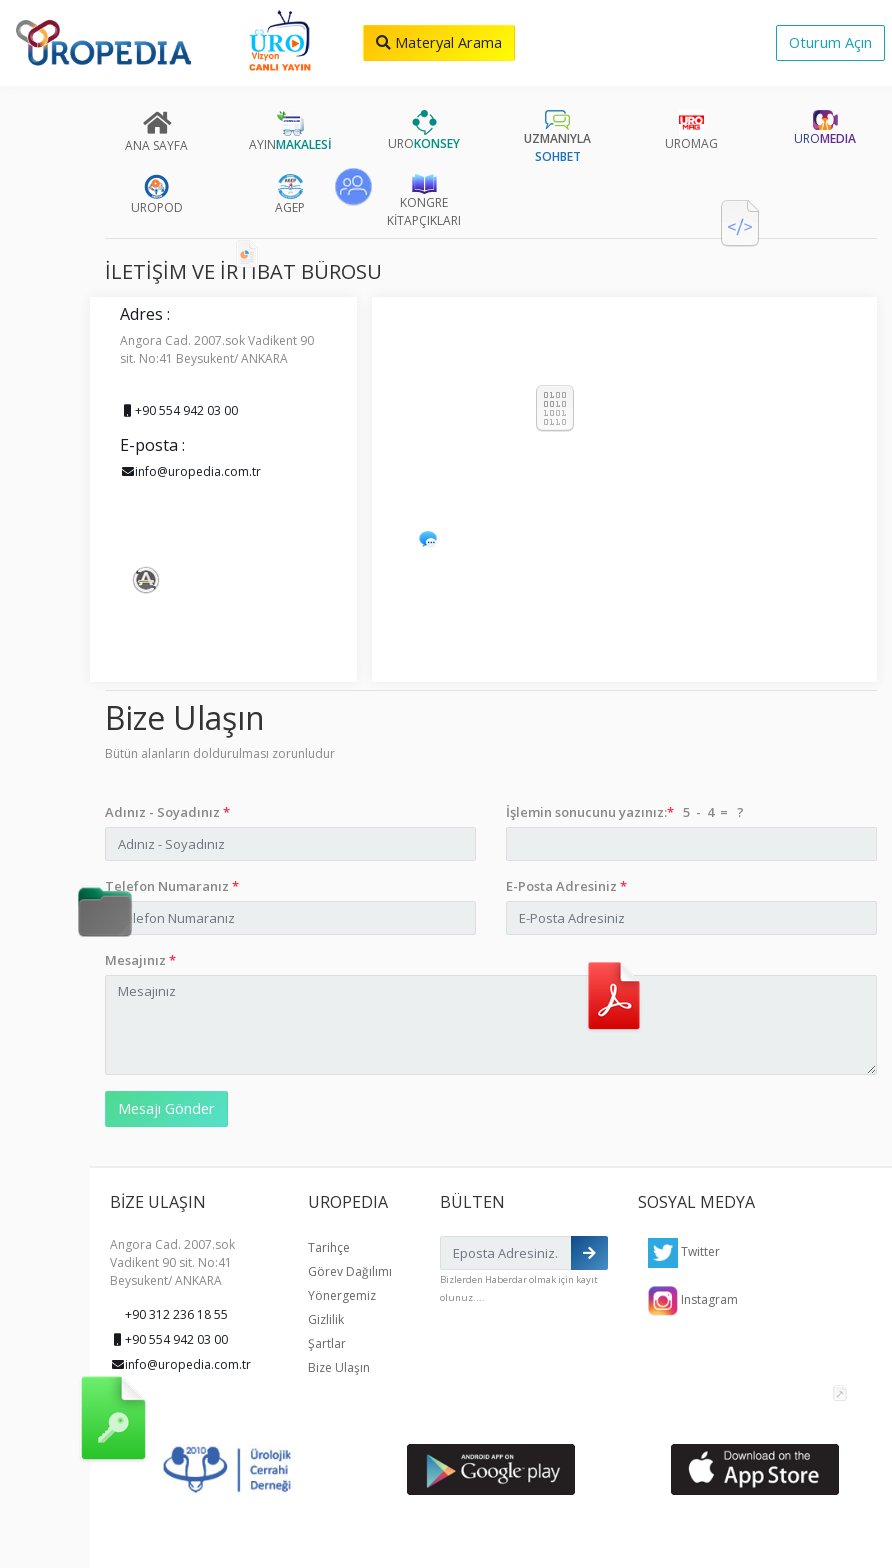 The width and height of the screenshot is (892, 1568). Describe the element at coordinates (353, 186) in the screenshot. I see `indicates shared or collaborative content` at that location.